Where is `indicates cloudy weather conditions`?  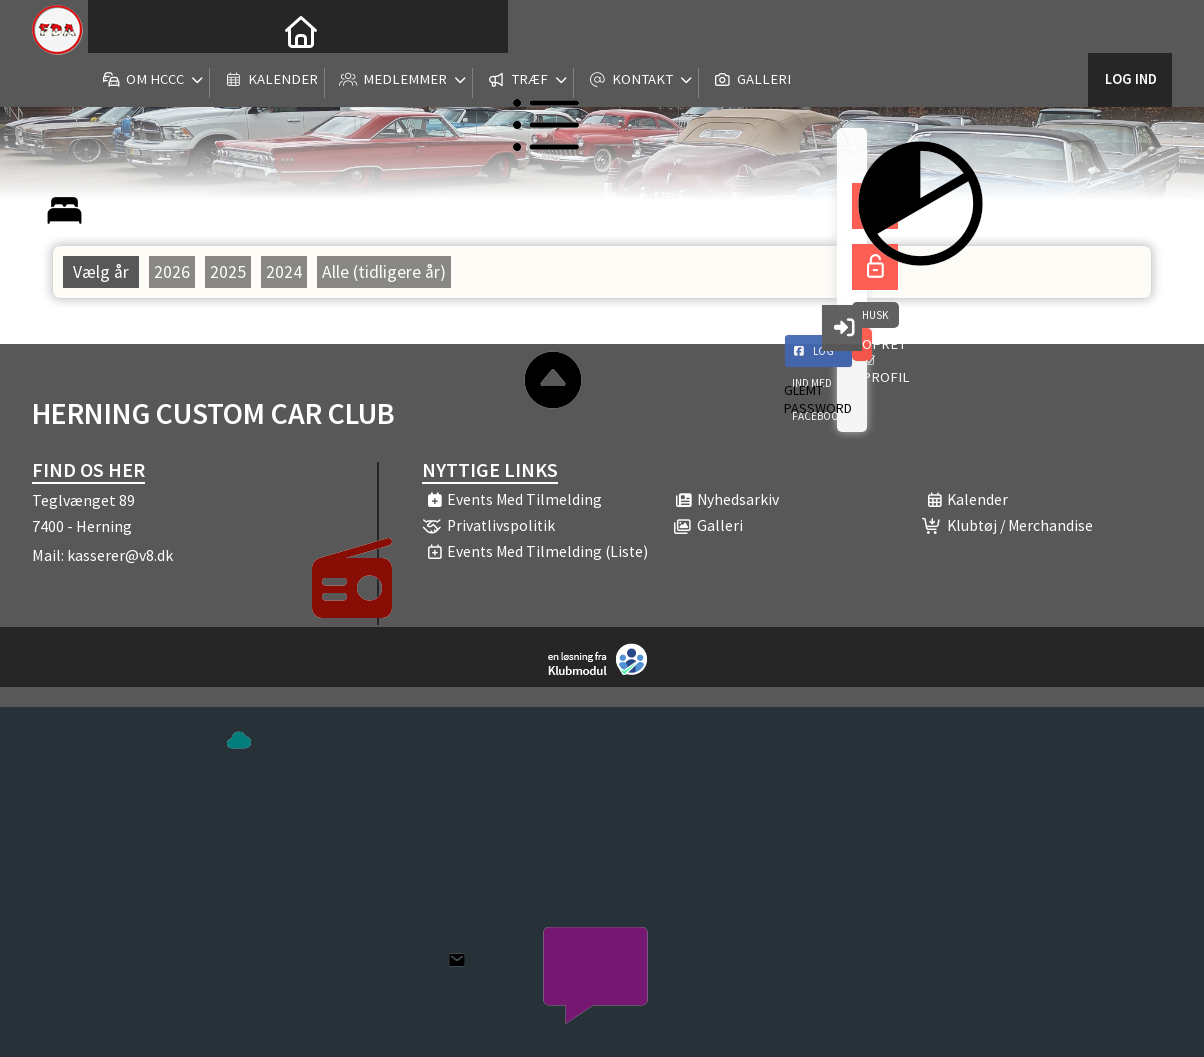 indicates cloudy weather conditions is located at coordinates (239, 740).